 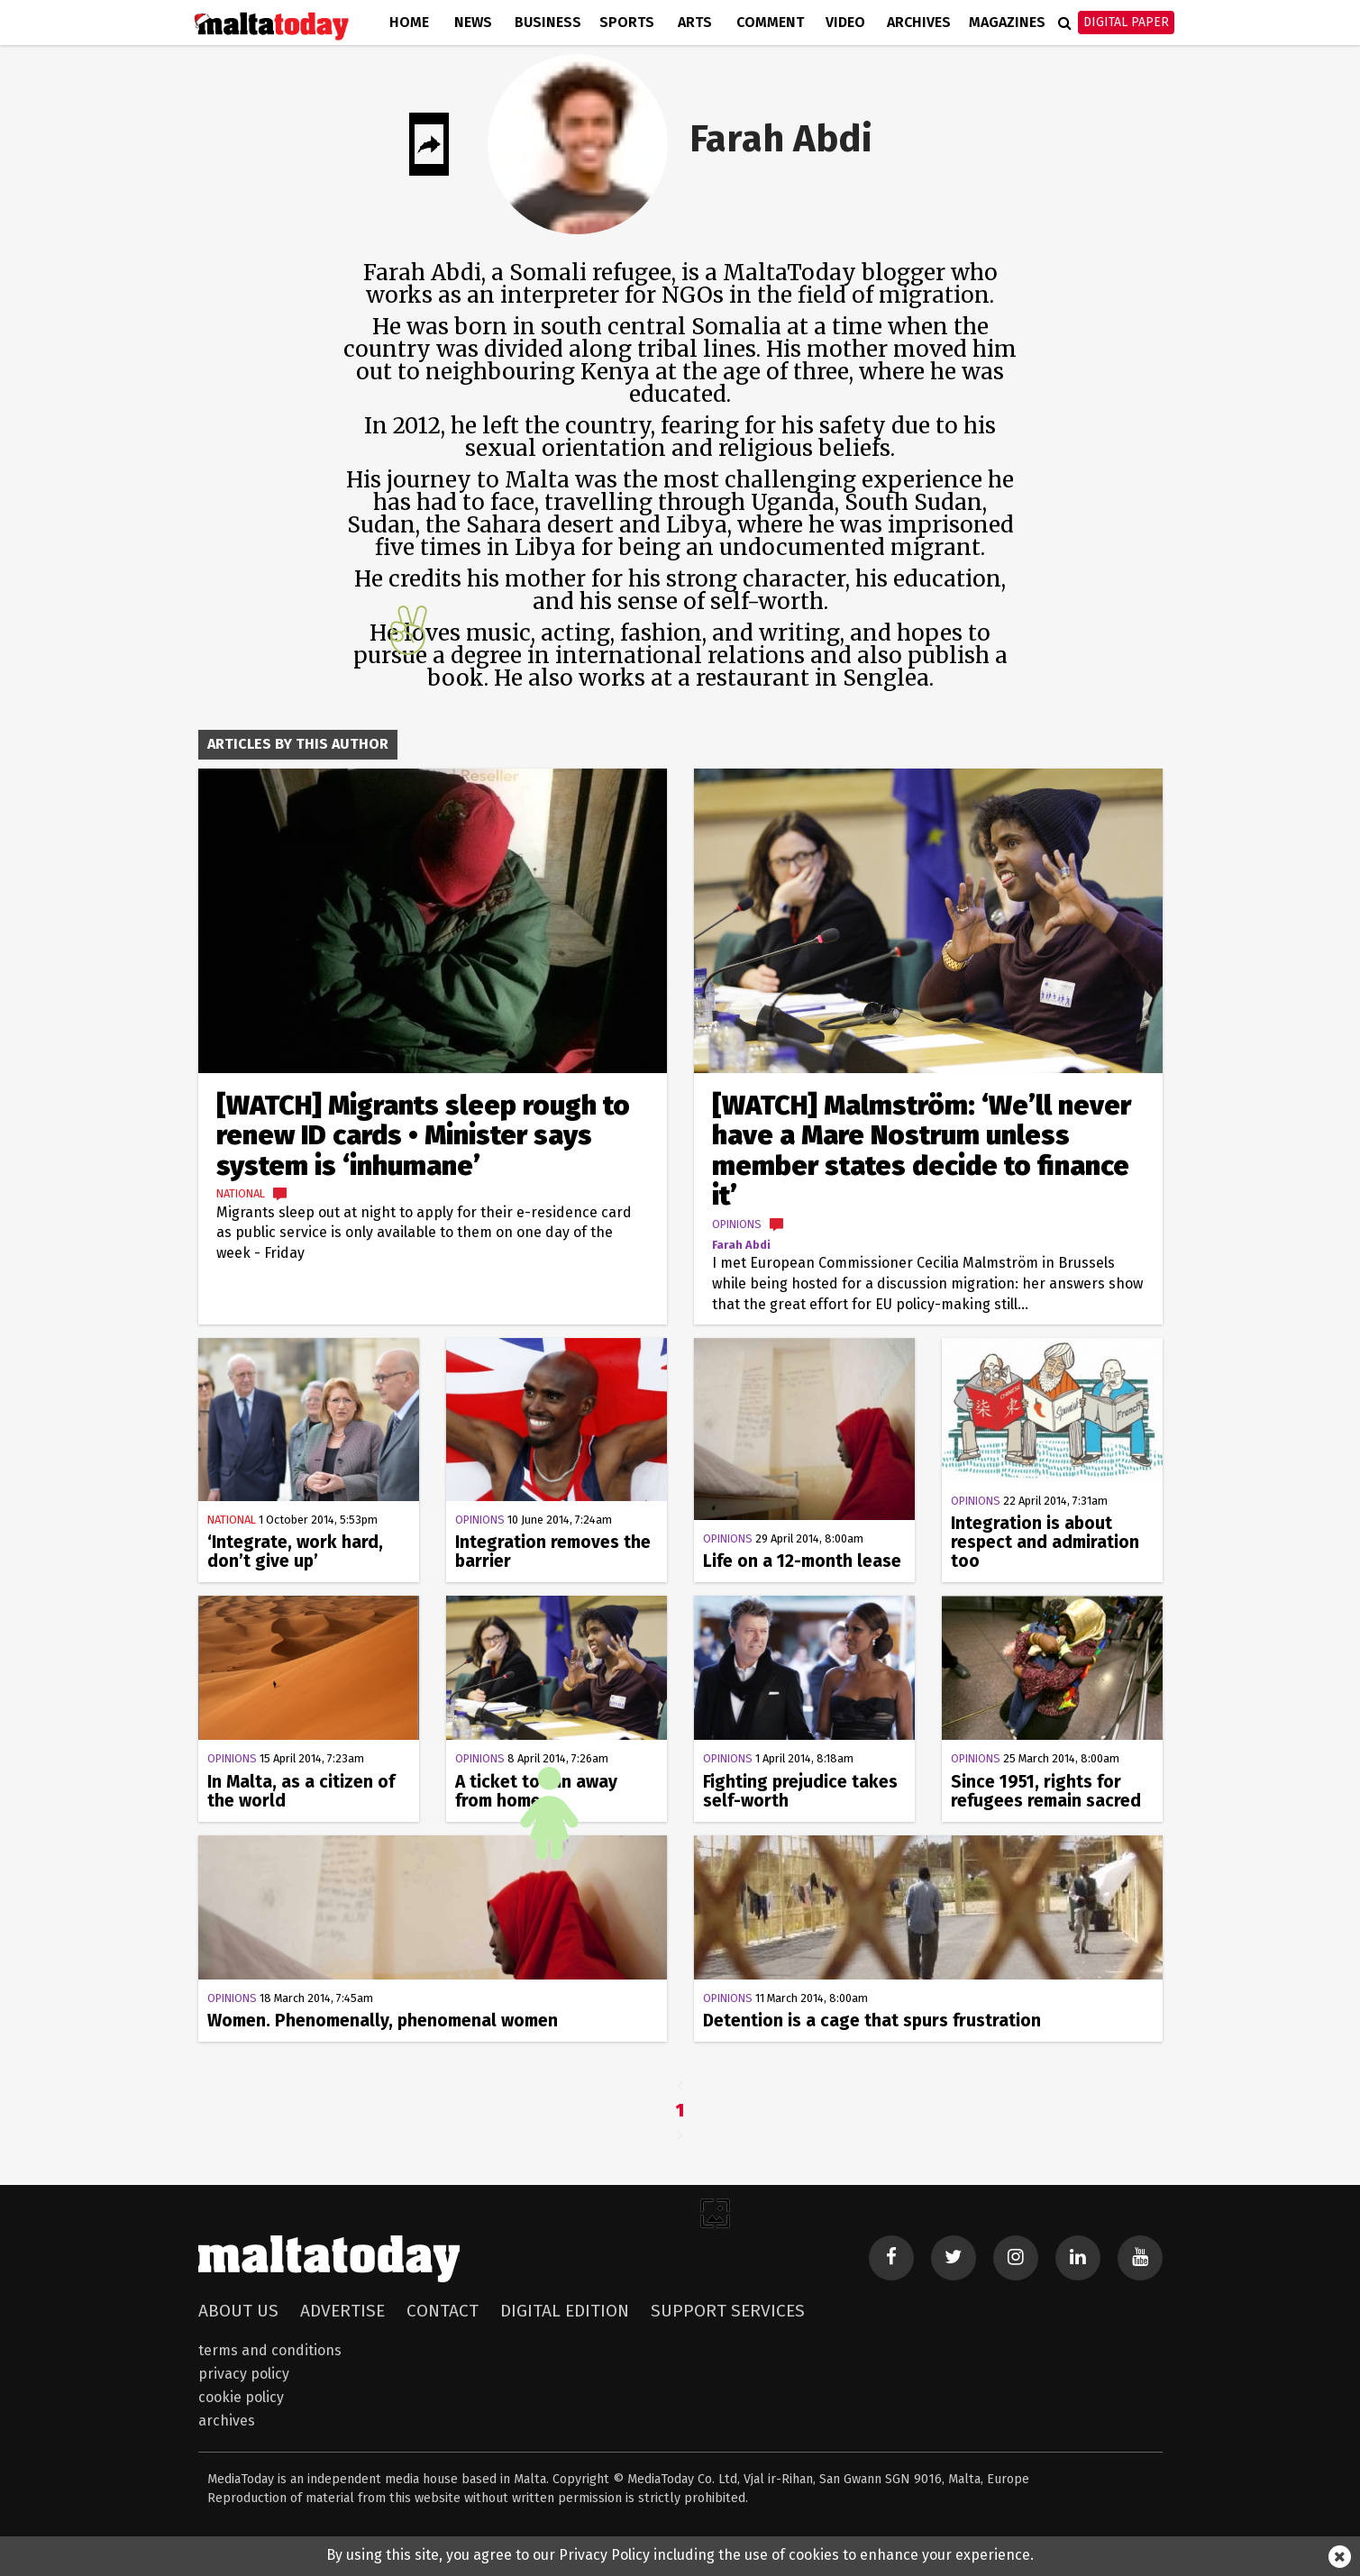 What do you see at coordinates (407, 630) in the screenshot?
I see `send a peace sign reaction or emoji` at bounding box center [407, 630].